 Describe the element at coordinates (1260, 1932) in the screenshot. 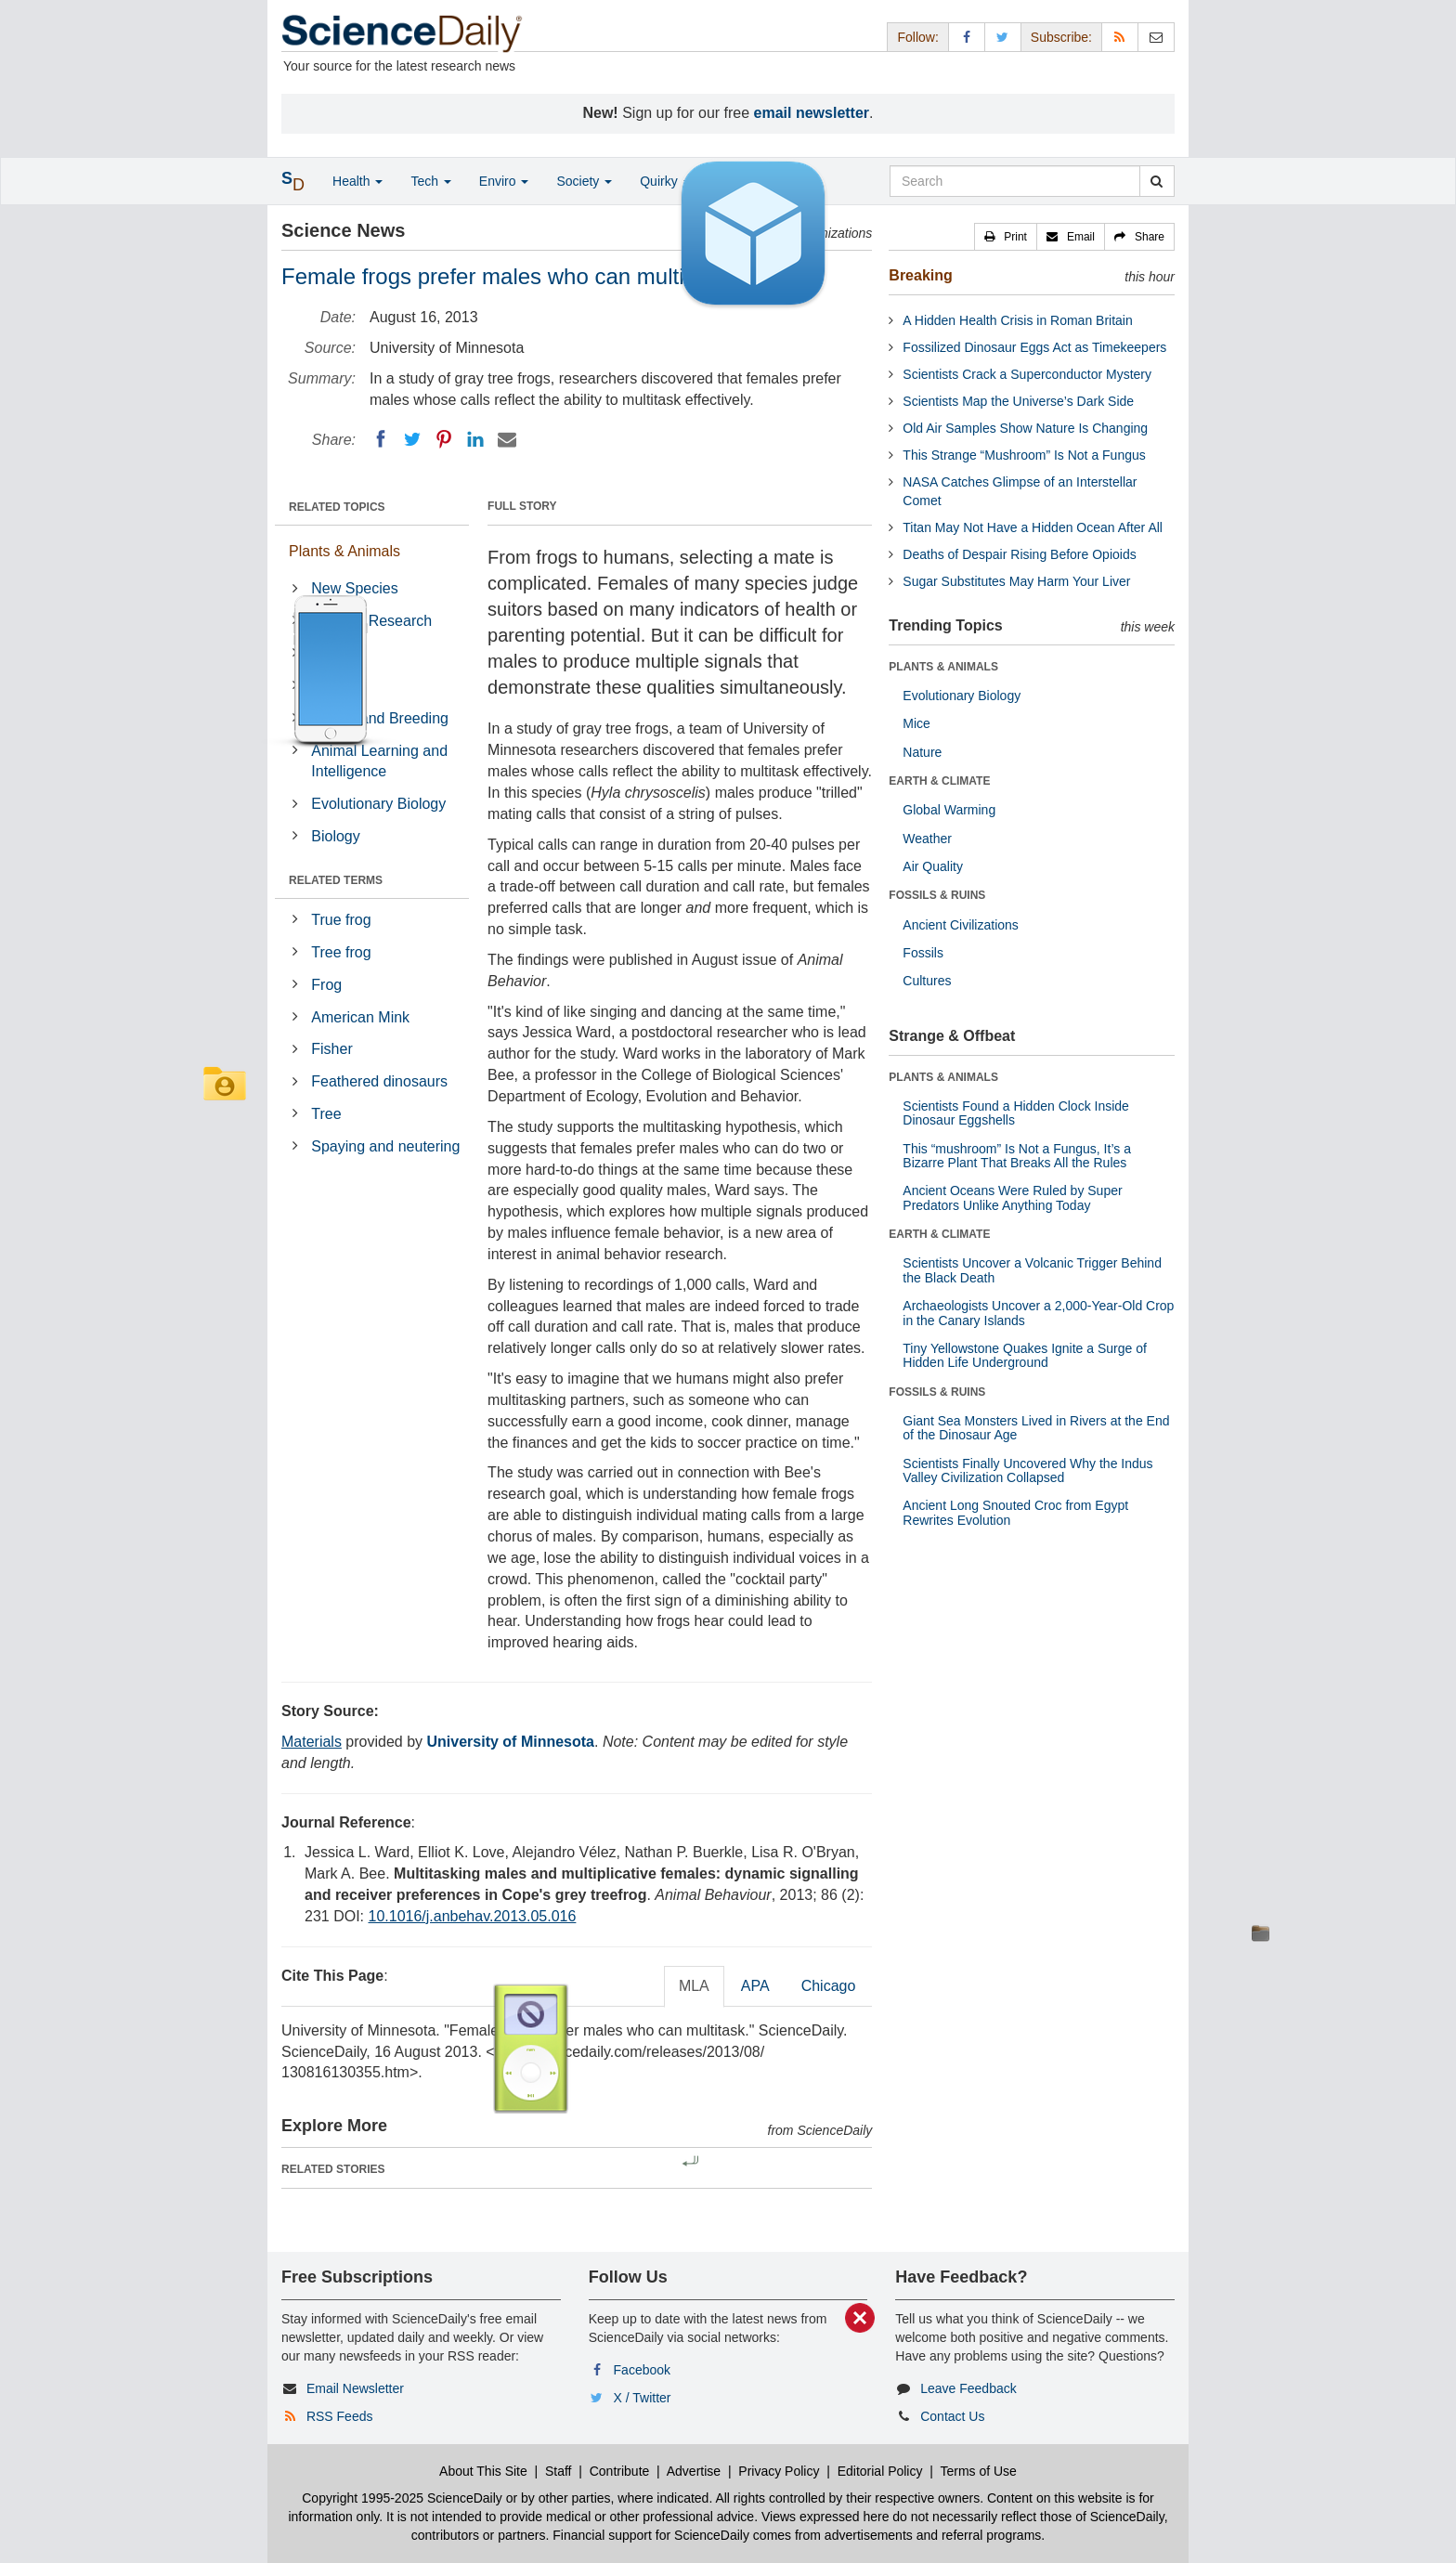

I see `drop files here to move them into this folder` at that location.